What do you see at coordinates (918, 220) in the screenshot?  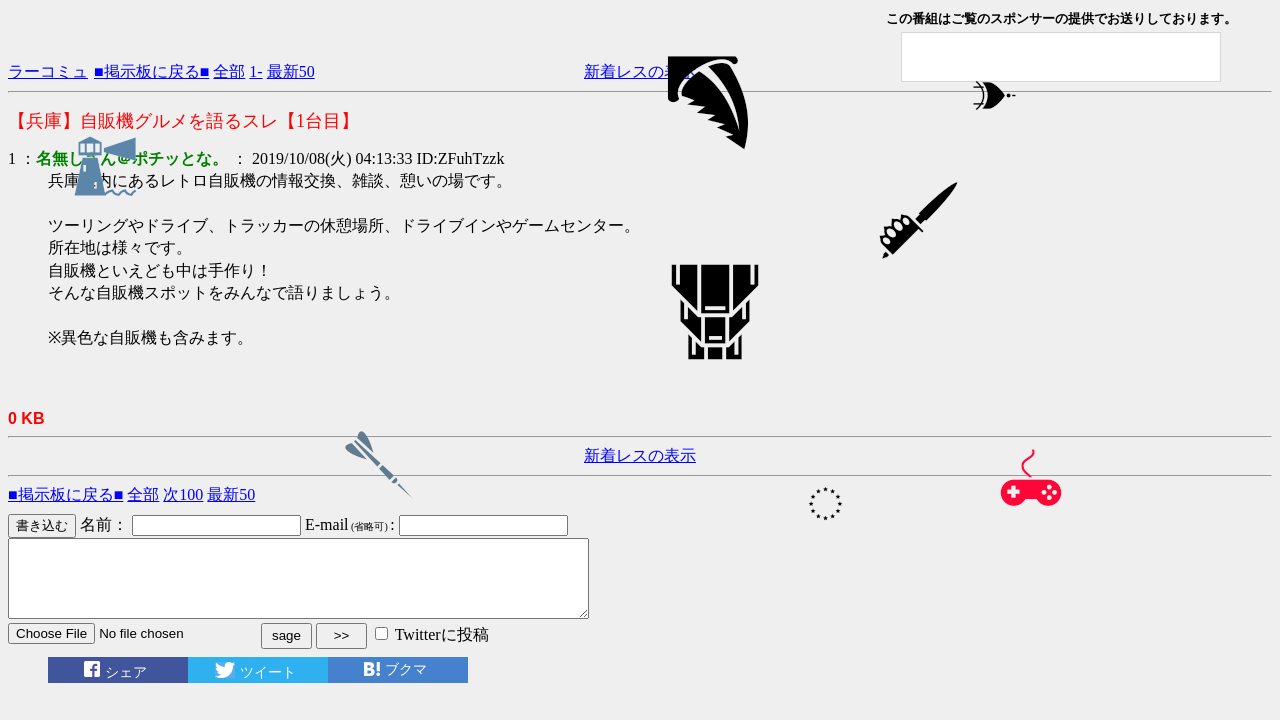 I see `equip a trench knife weapon` at bounding box center [918, 220].